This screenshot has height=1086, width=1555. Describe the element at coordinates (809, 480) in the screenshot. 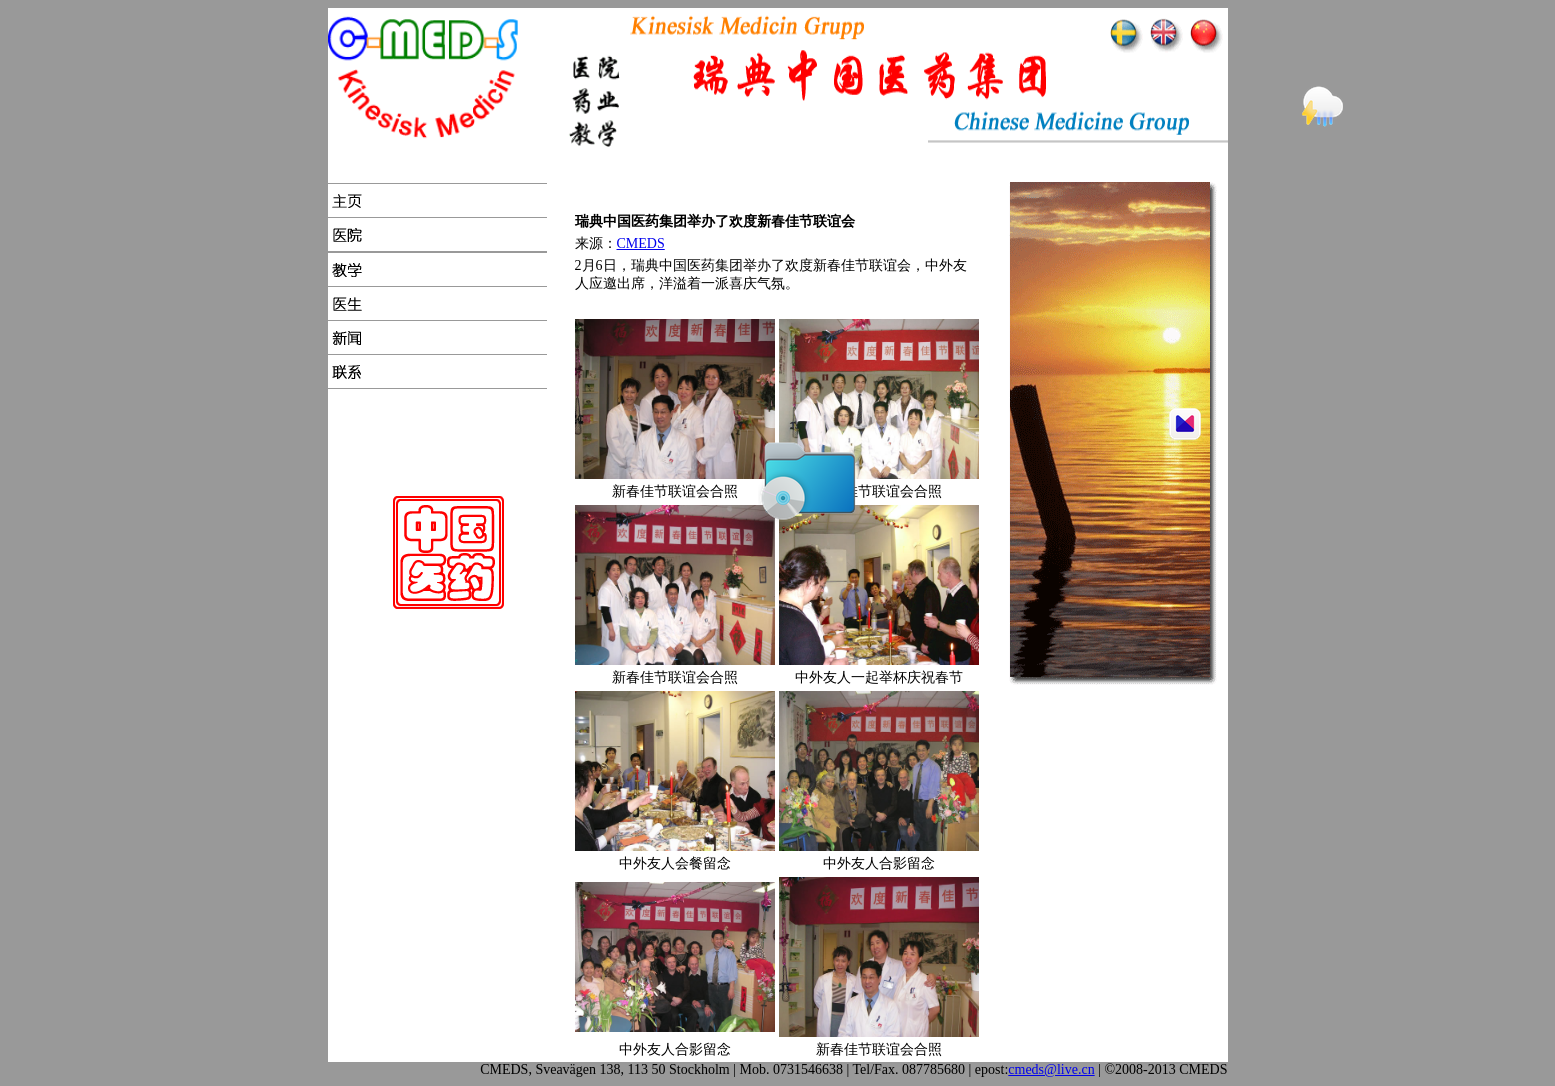

I see `folder containing program installation files` at that location.